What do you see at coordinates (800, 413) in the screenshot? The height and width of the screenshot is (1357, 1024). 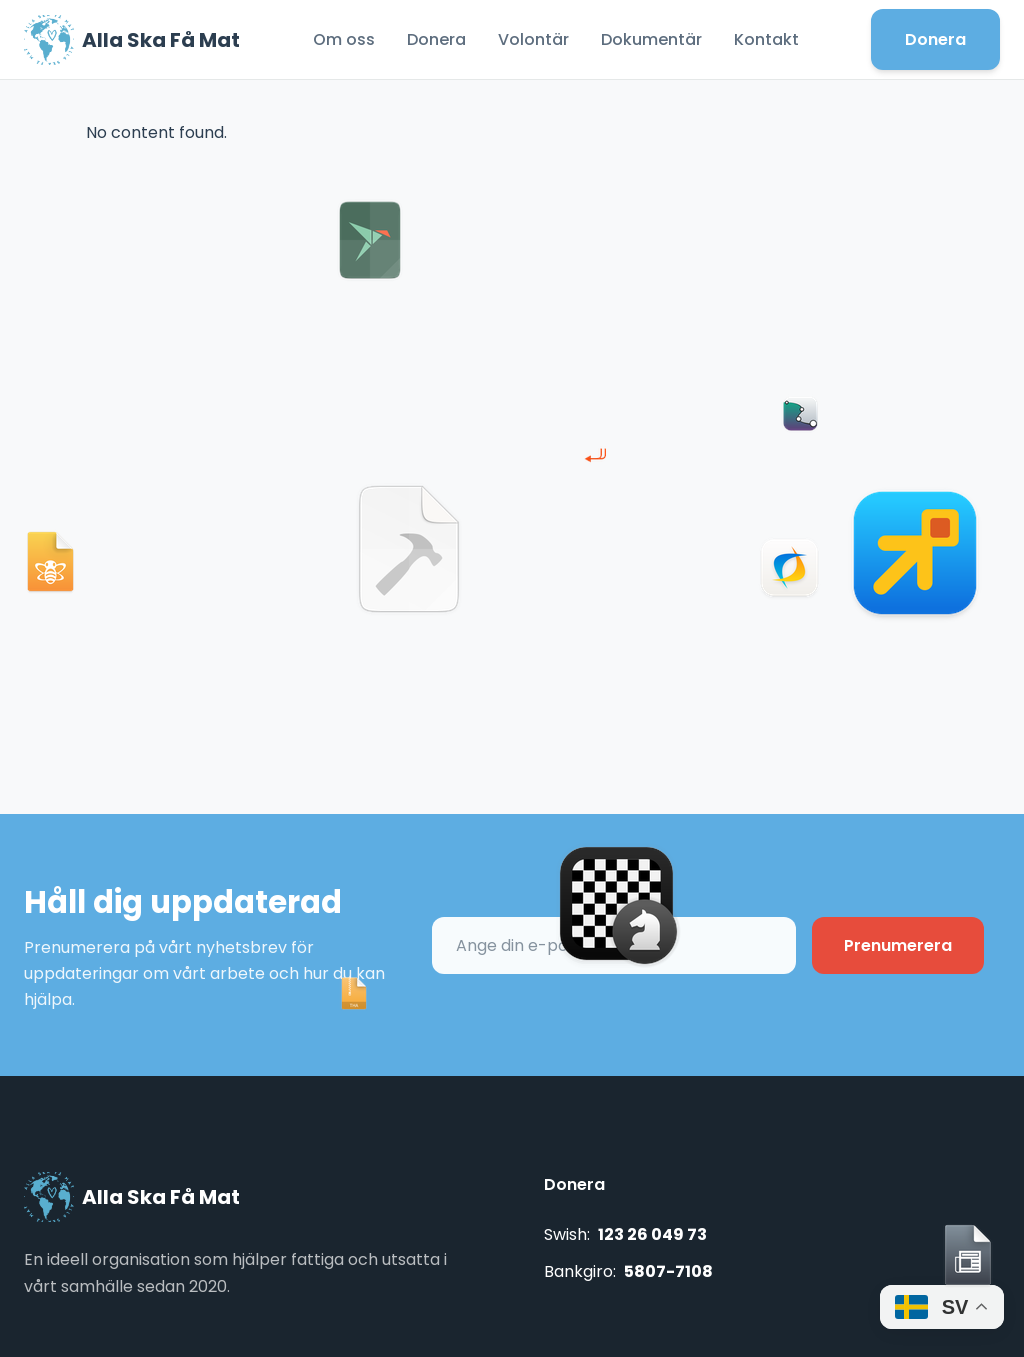 I see `open karbon vector graphics application` at bounding box center [800, 413].